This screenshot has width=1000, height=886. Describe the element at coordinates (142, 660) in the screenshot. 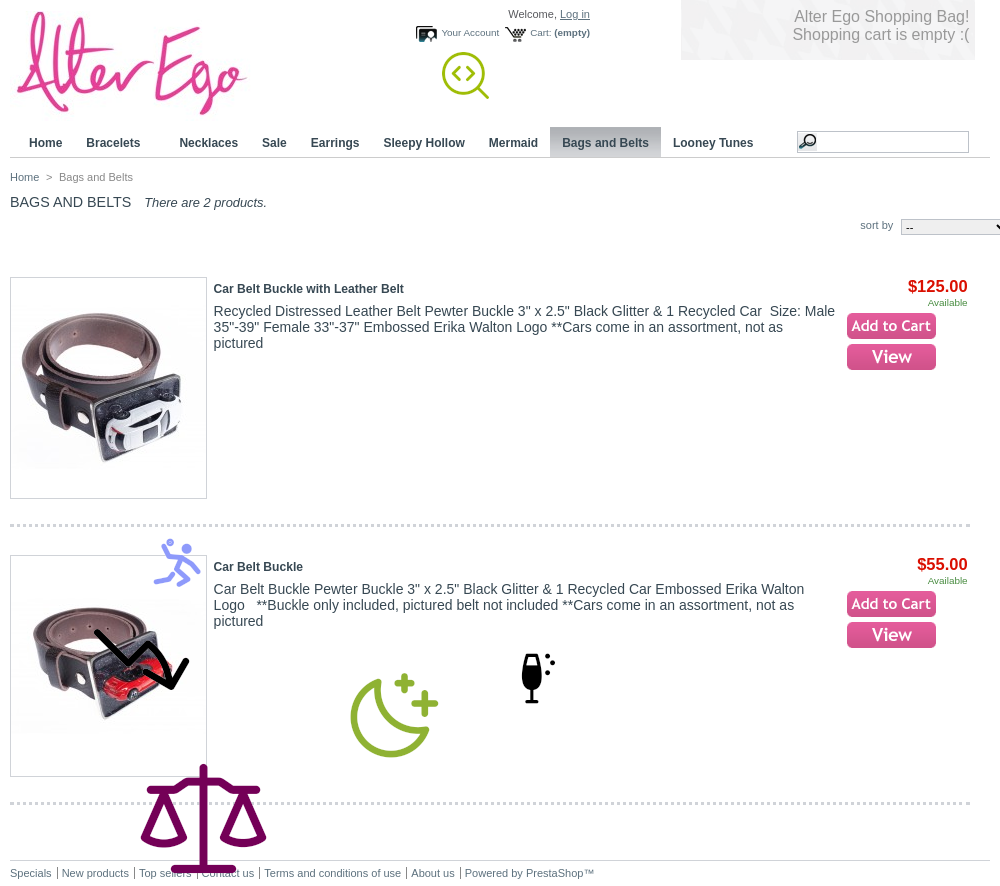

I see `indicates a downward trend or decline in data` at that location.